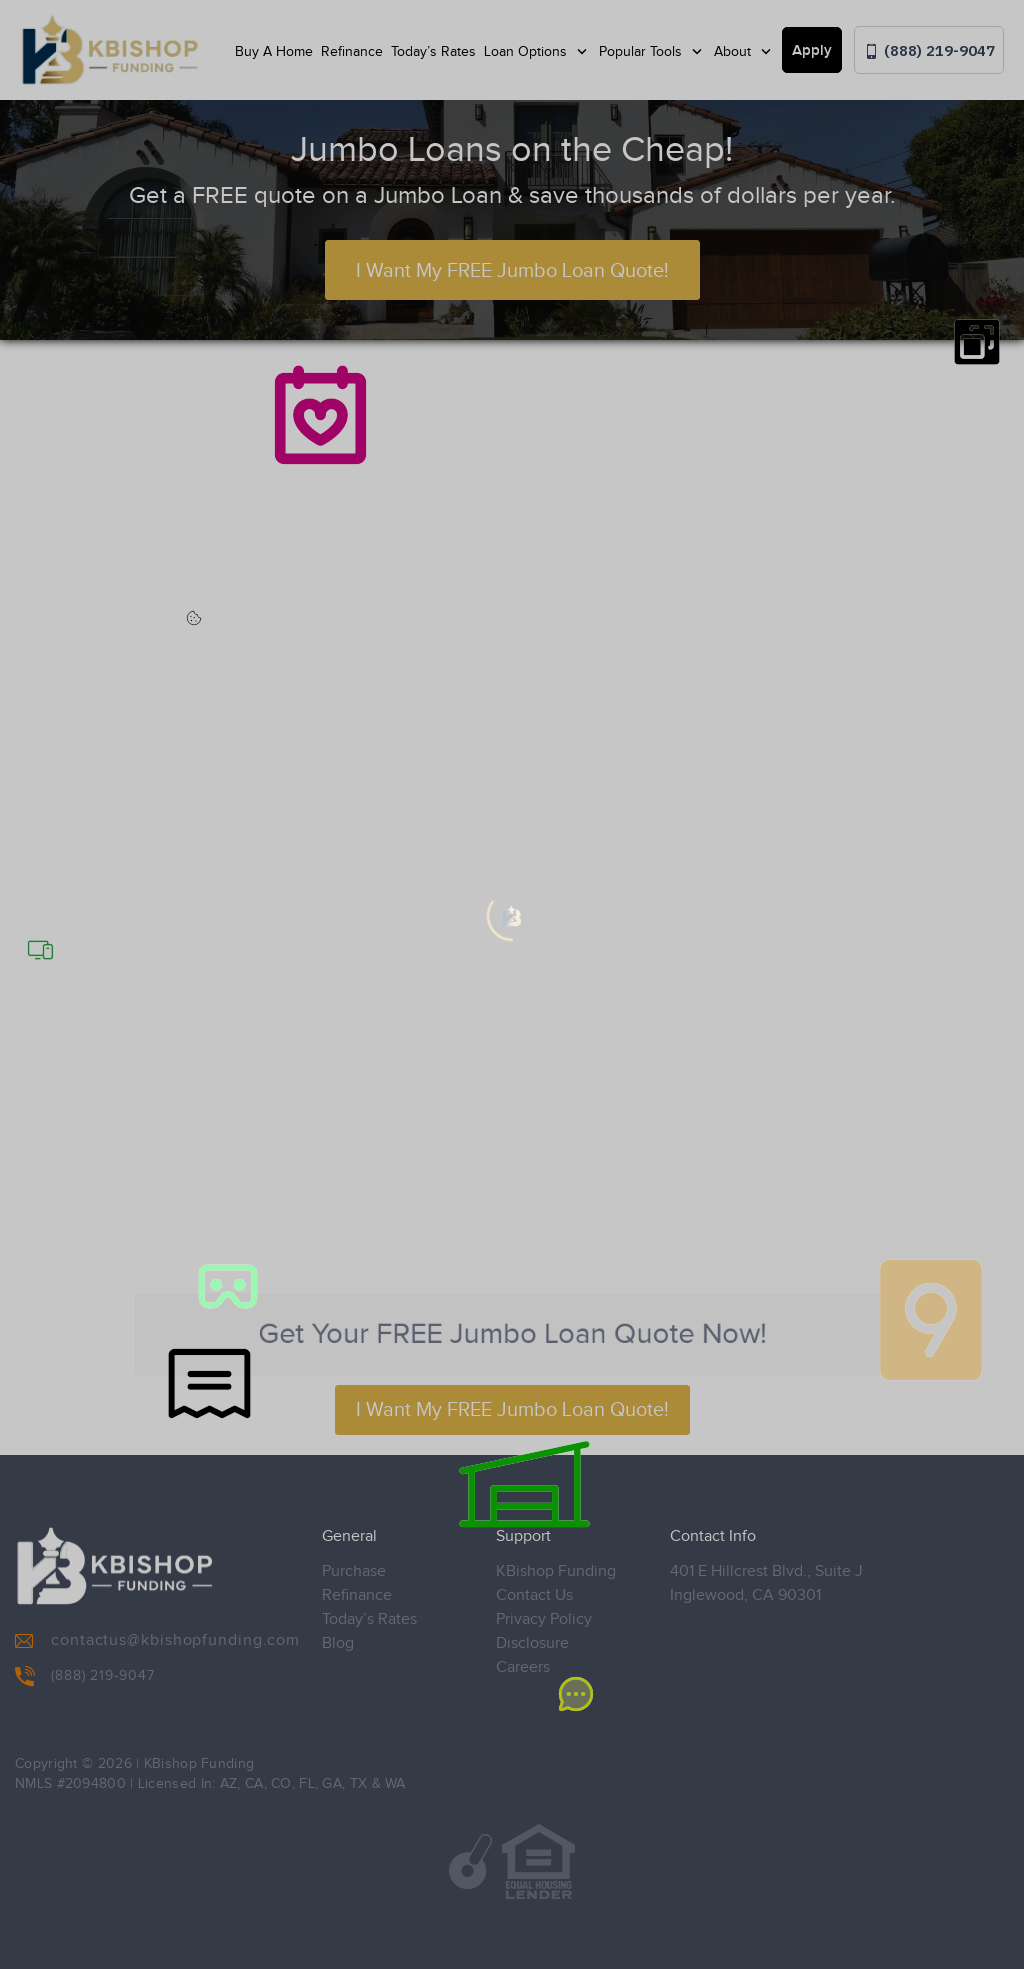  I want to click on access warehouse or storage inventory, so click(524, 1488).